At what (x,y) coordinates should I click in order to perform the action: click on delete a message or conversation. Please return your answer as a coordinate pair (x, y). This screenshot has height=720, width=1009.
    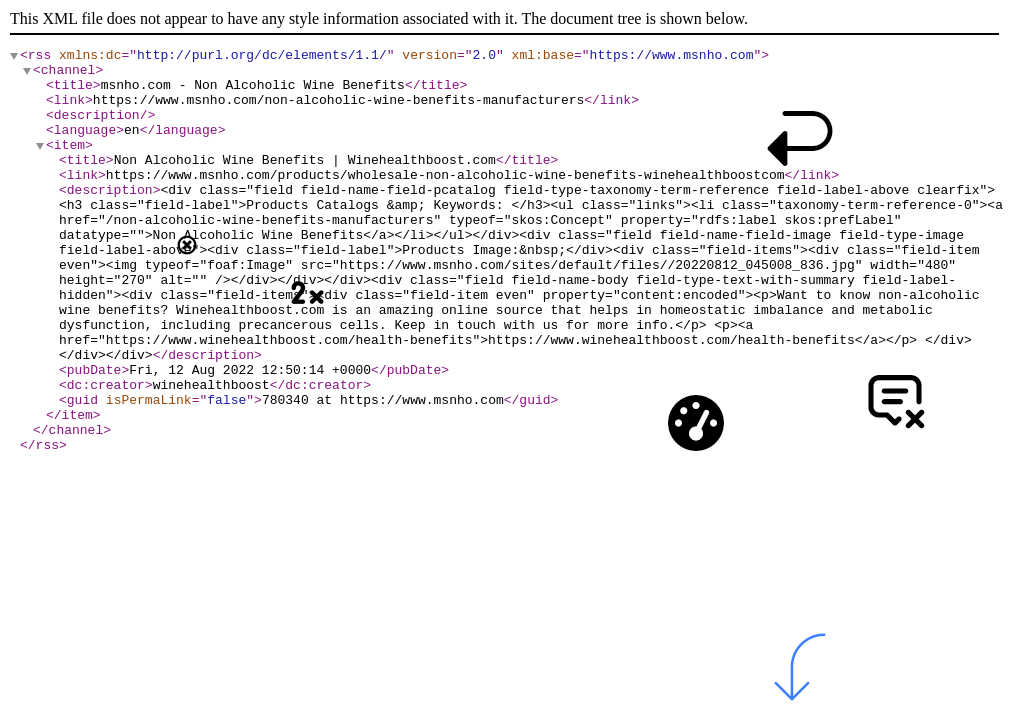
    Looking at the image, I should click on (895, 399).